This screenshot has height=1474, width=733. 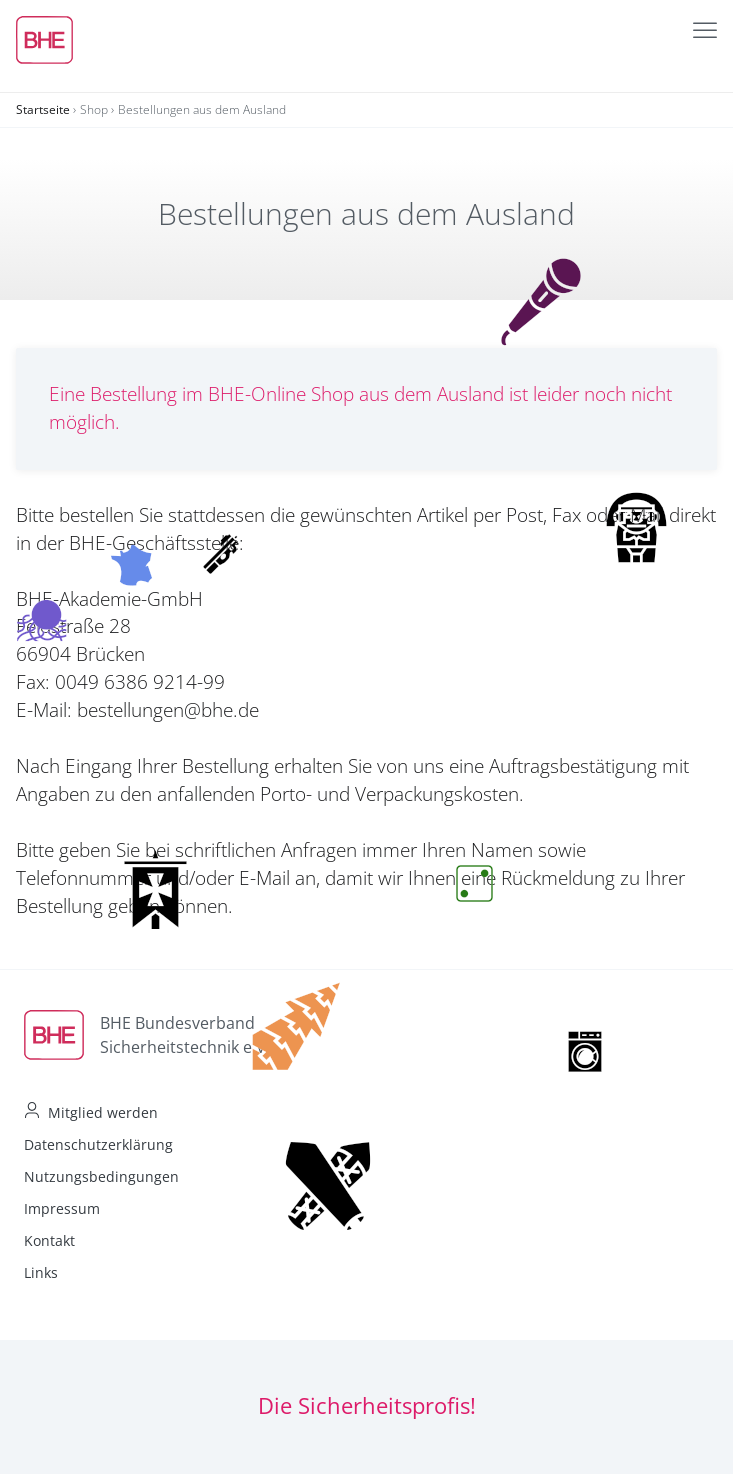 I want to click on indicates vehicle drift or traction loss in a racing game, so click(x=296, y=1026).